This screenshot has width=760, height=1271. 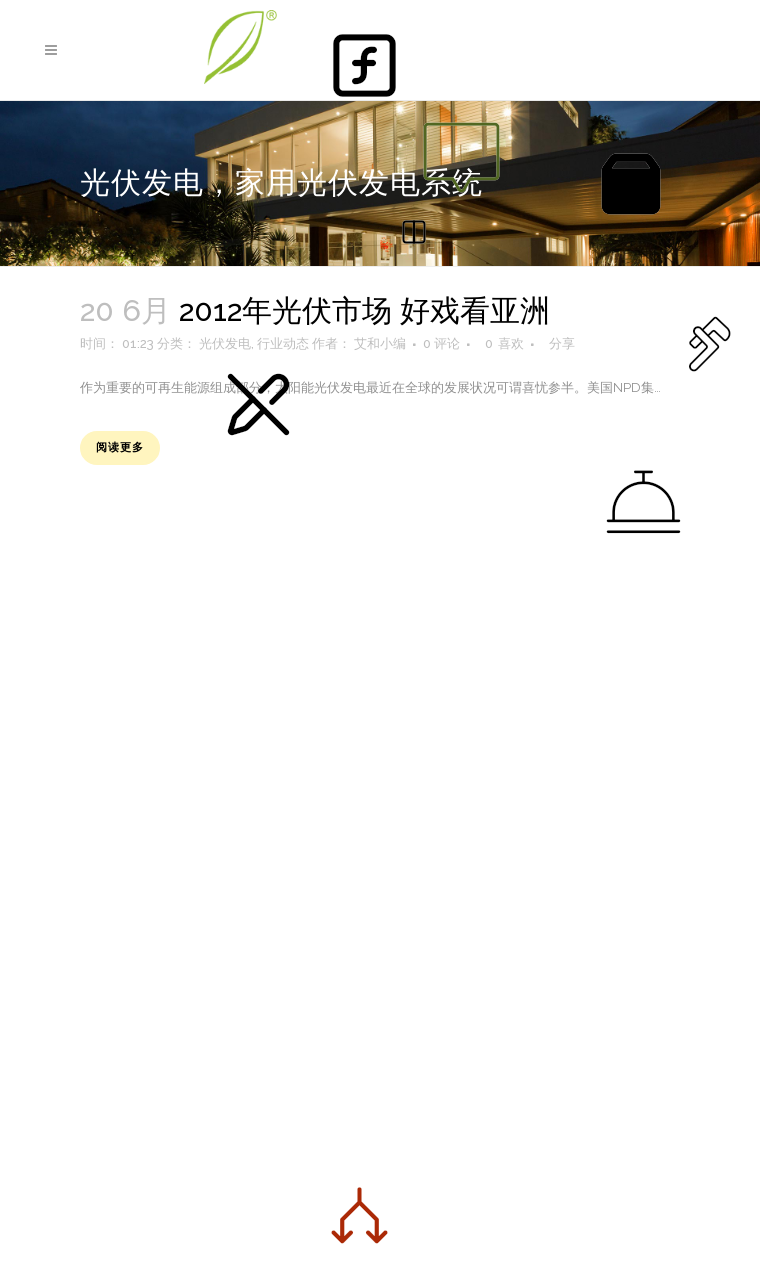 I want to click on split content into multiple paths, so click(x=359, y=1217).